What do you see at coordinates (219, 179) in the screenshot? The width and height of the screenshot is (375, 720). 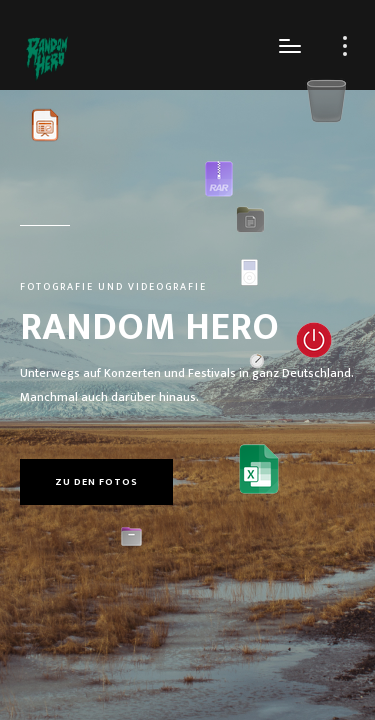 I see `a compressed RAR archive file` at bounding box center [219, 179].